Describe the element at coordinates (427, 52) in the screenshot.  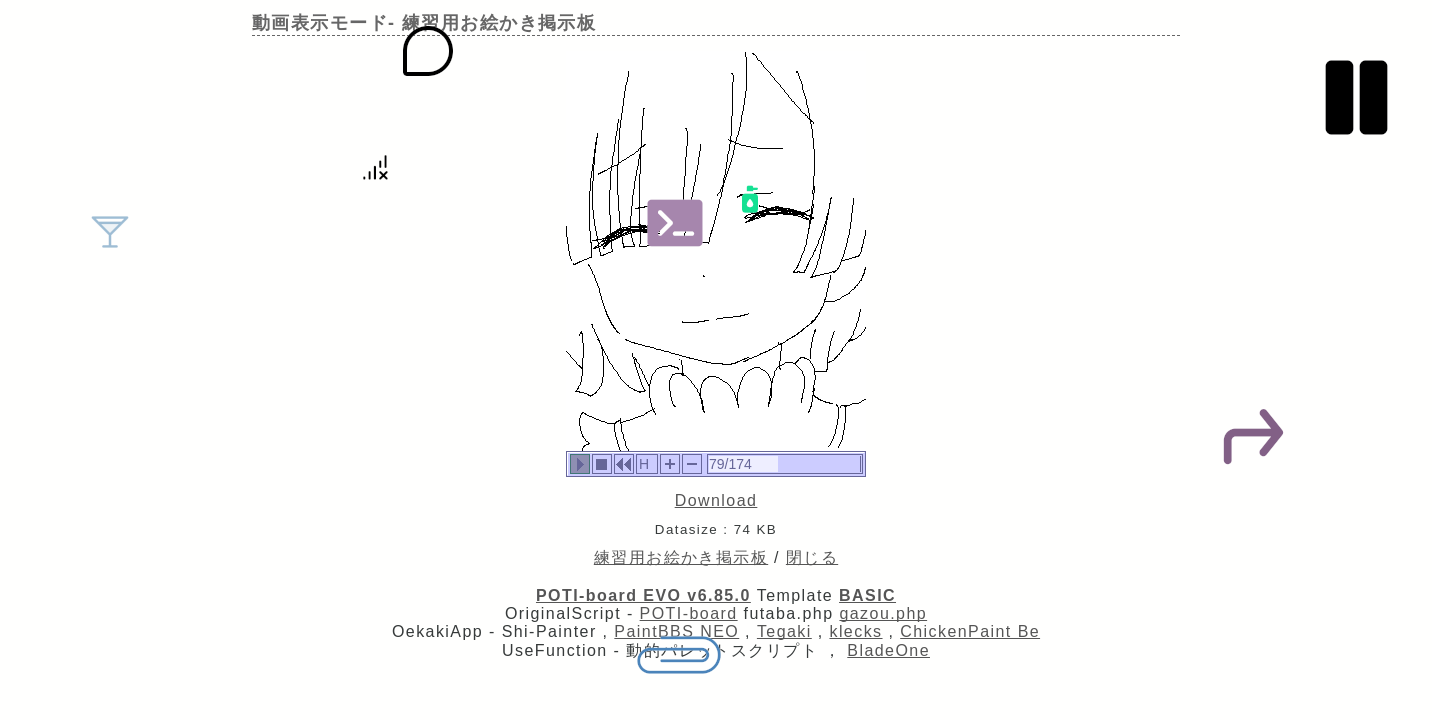
I see `open chat or messaging` at that location.